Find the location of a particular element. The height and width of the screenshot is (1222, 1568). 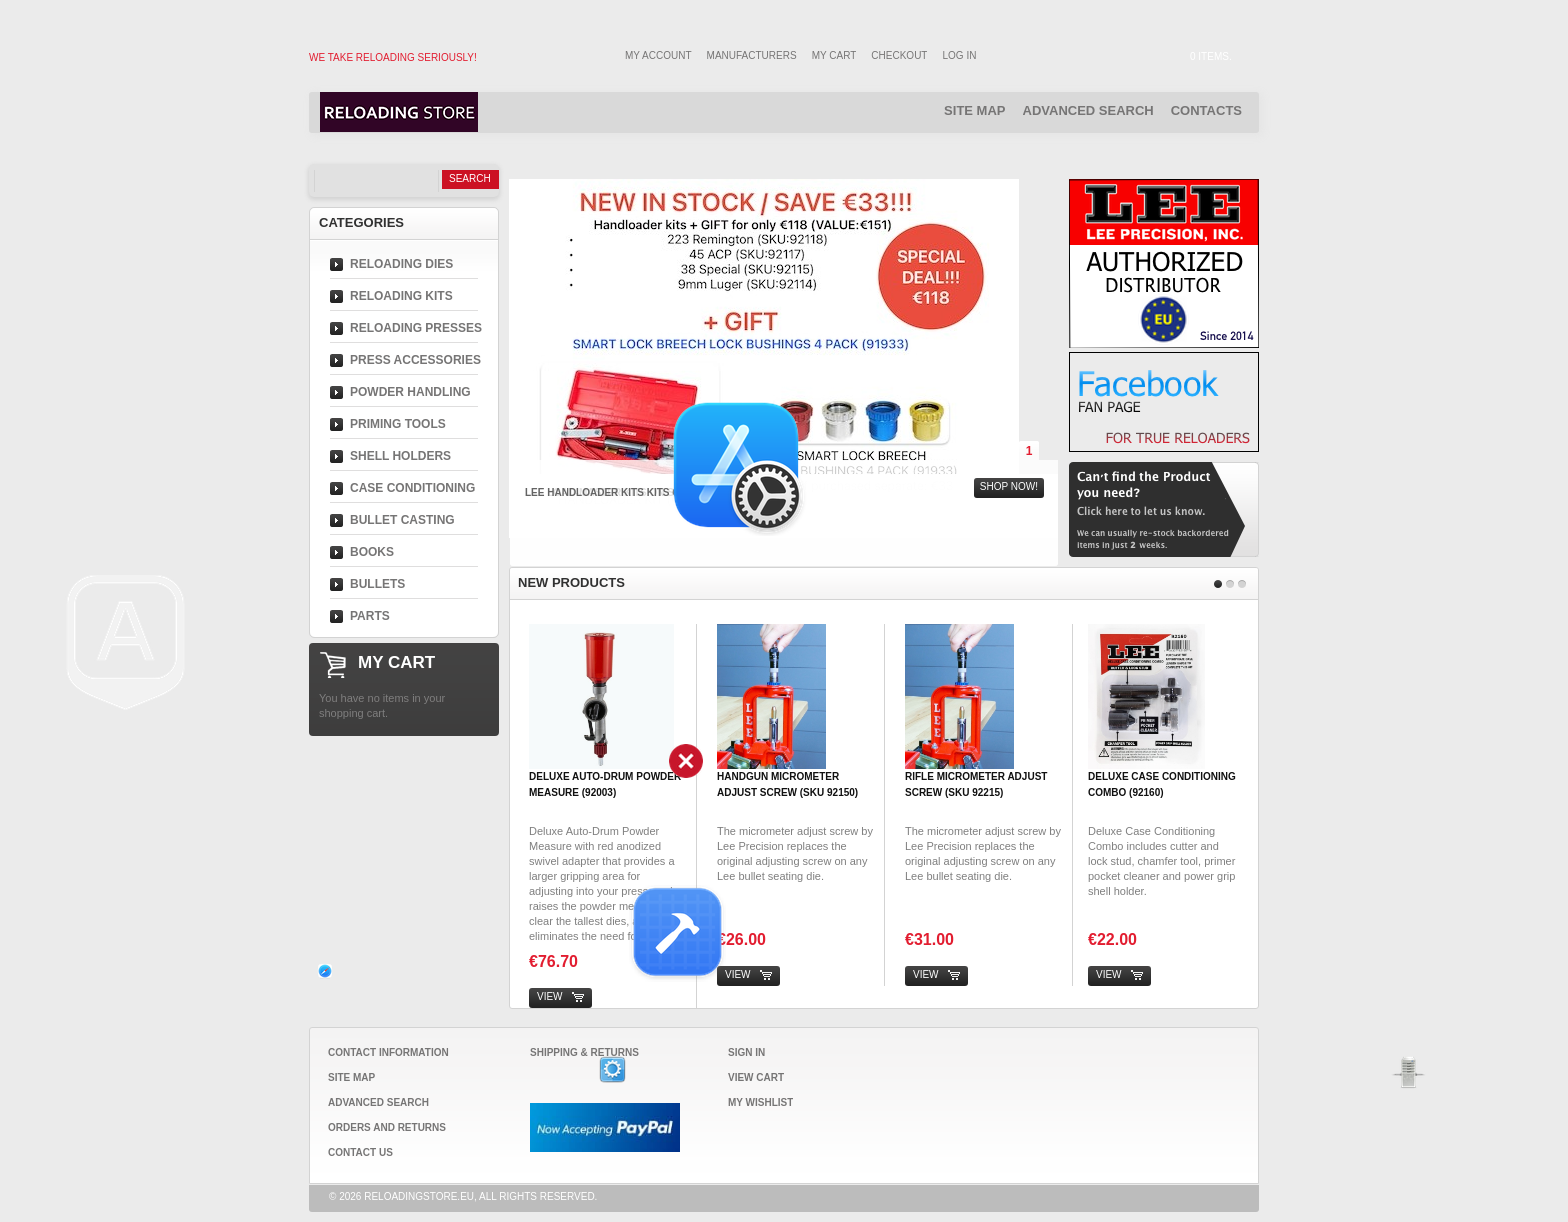

open default applications settings is located at coordinates (612, 1069).